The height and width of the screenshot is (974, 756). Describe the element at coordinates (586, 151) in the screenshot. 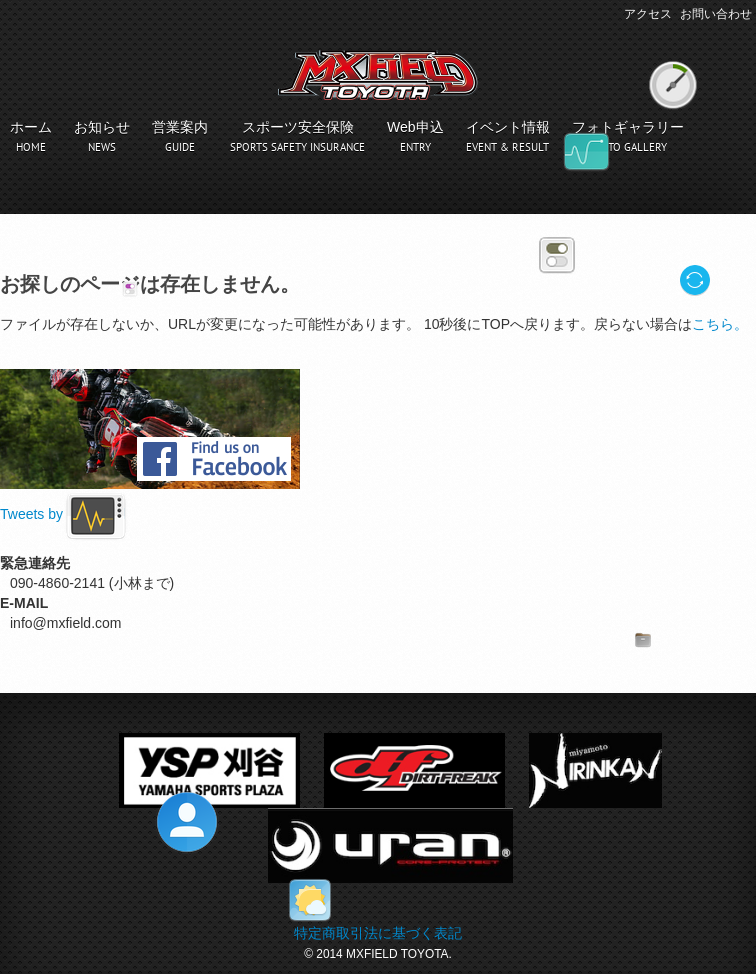

I see `open psensor temperature monitoring app` at that location.